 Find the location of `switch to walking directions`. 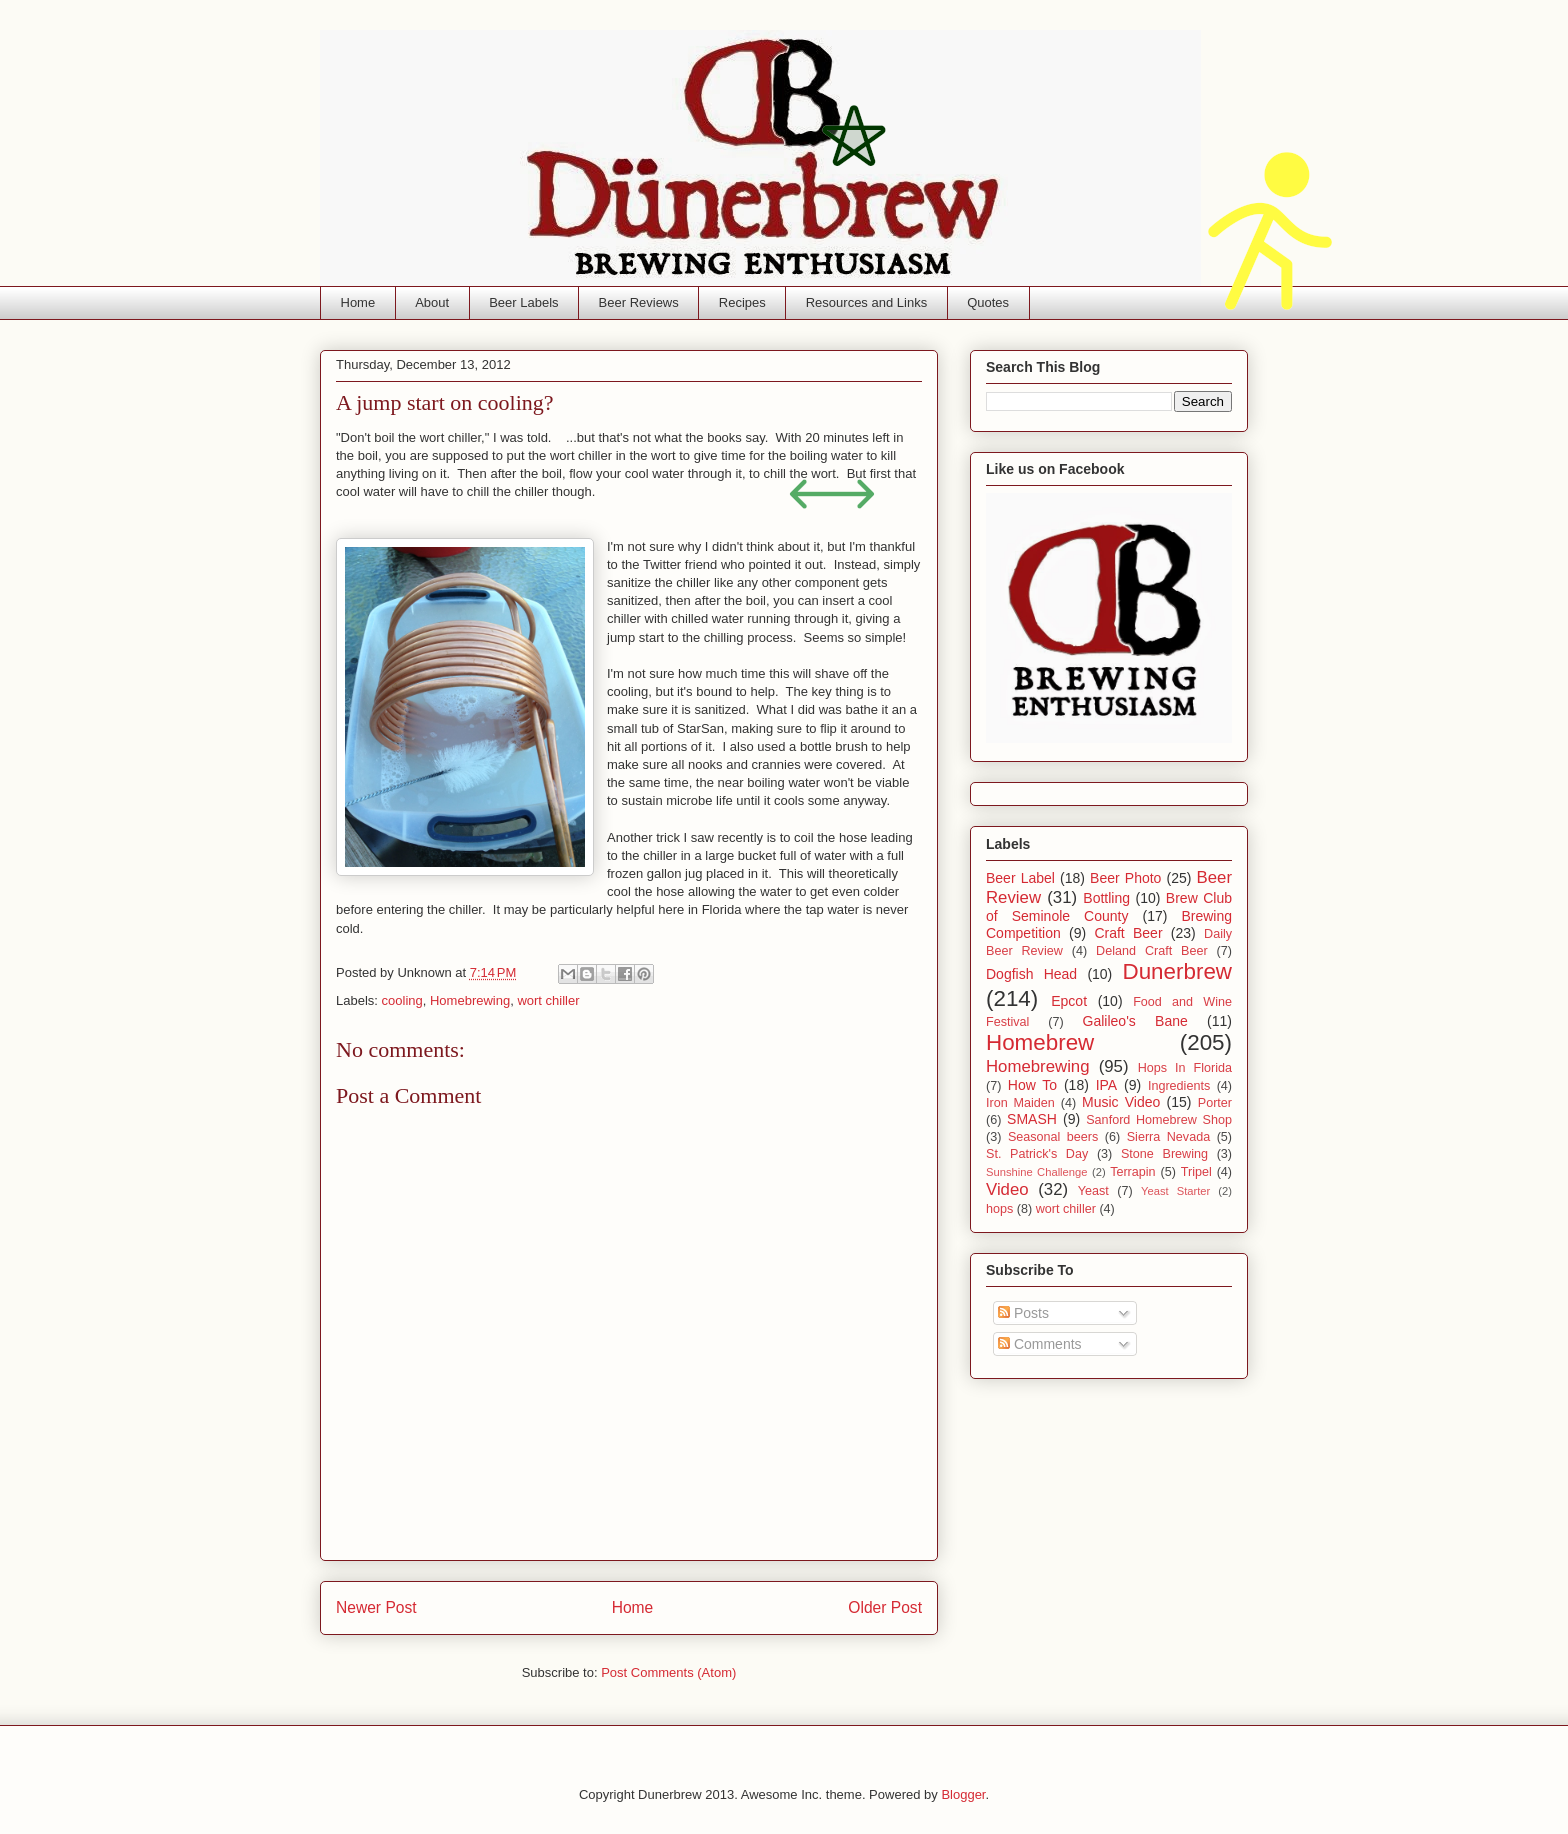

switch to walking directions is located at coordinates (1270, 231).